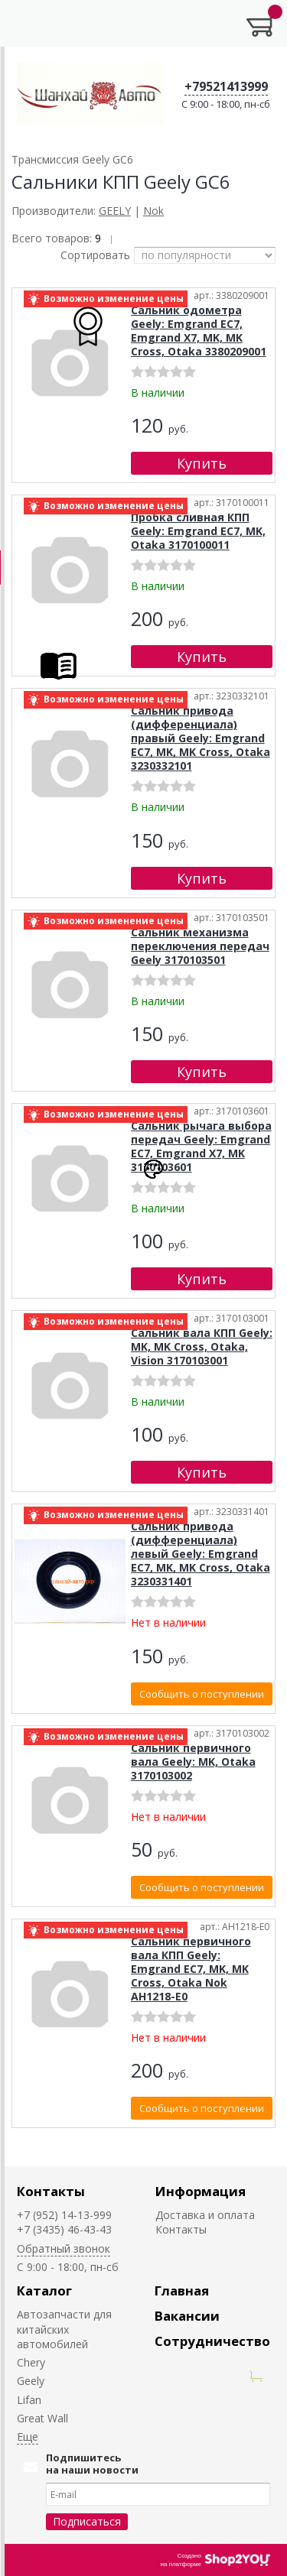  I want to click on view achievements or awards, so click(88, 326).